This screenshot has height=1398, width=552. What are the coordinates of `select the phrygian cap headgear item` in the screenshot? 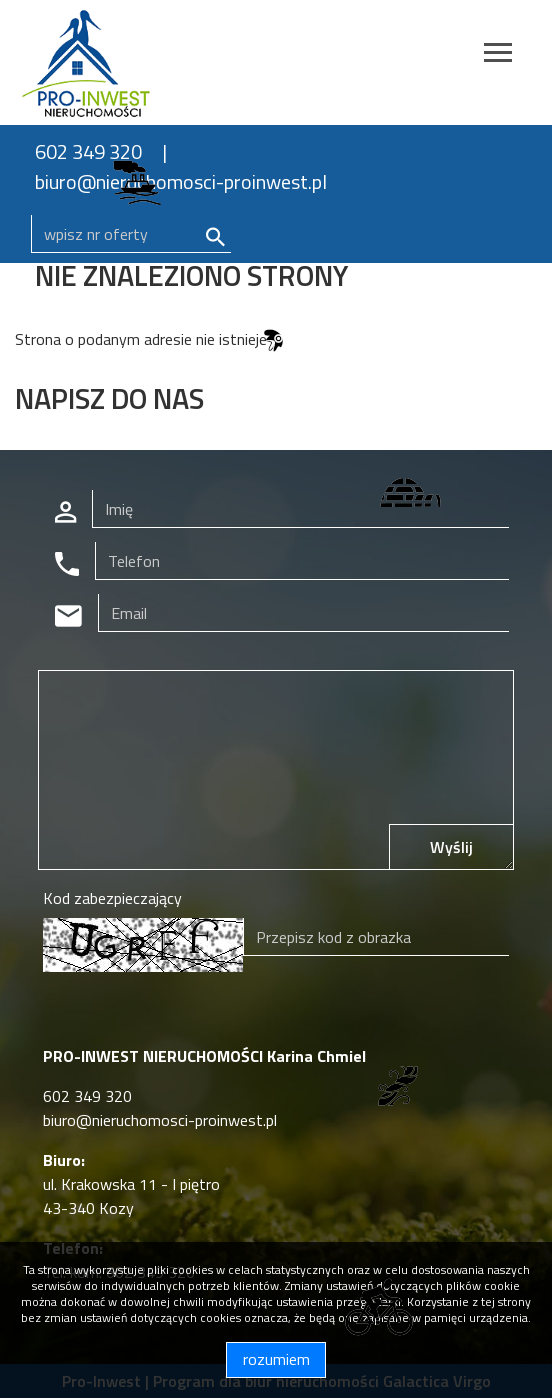 It's located at (273, 340).